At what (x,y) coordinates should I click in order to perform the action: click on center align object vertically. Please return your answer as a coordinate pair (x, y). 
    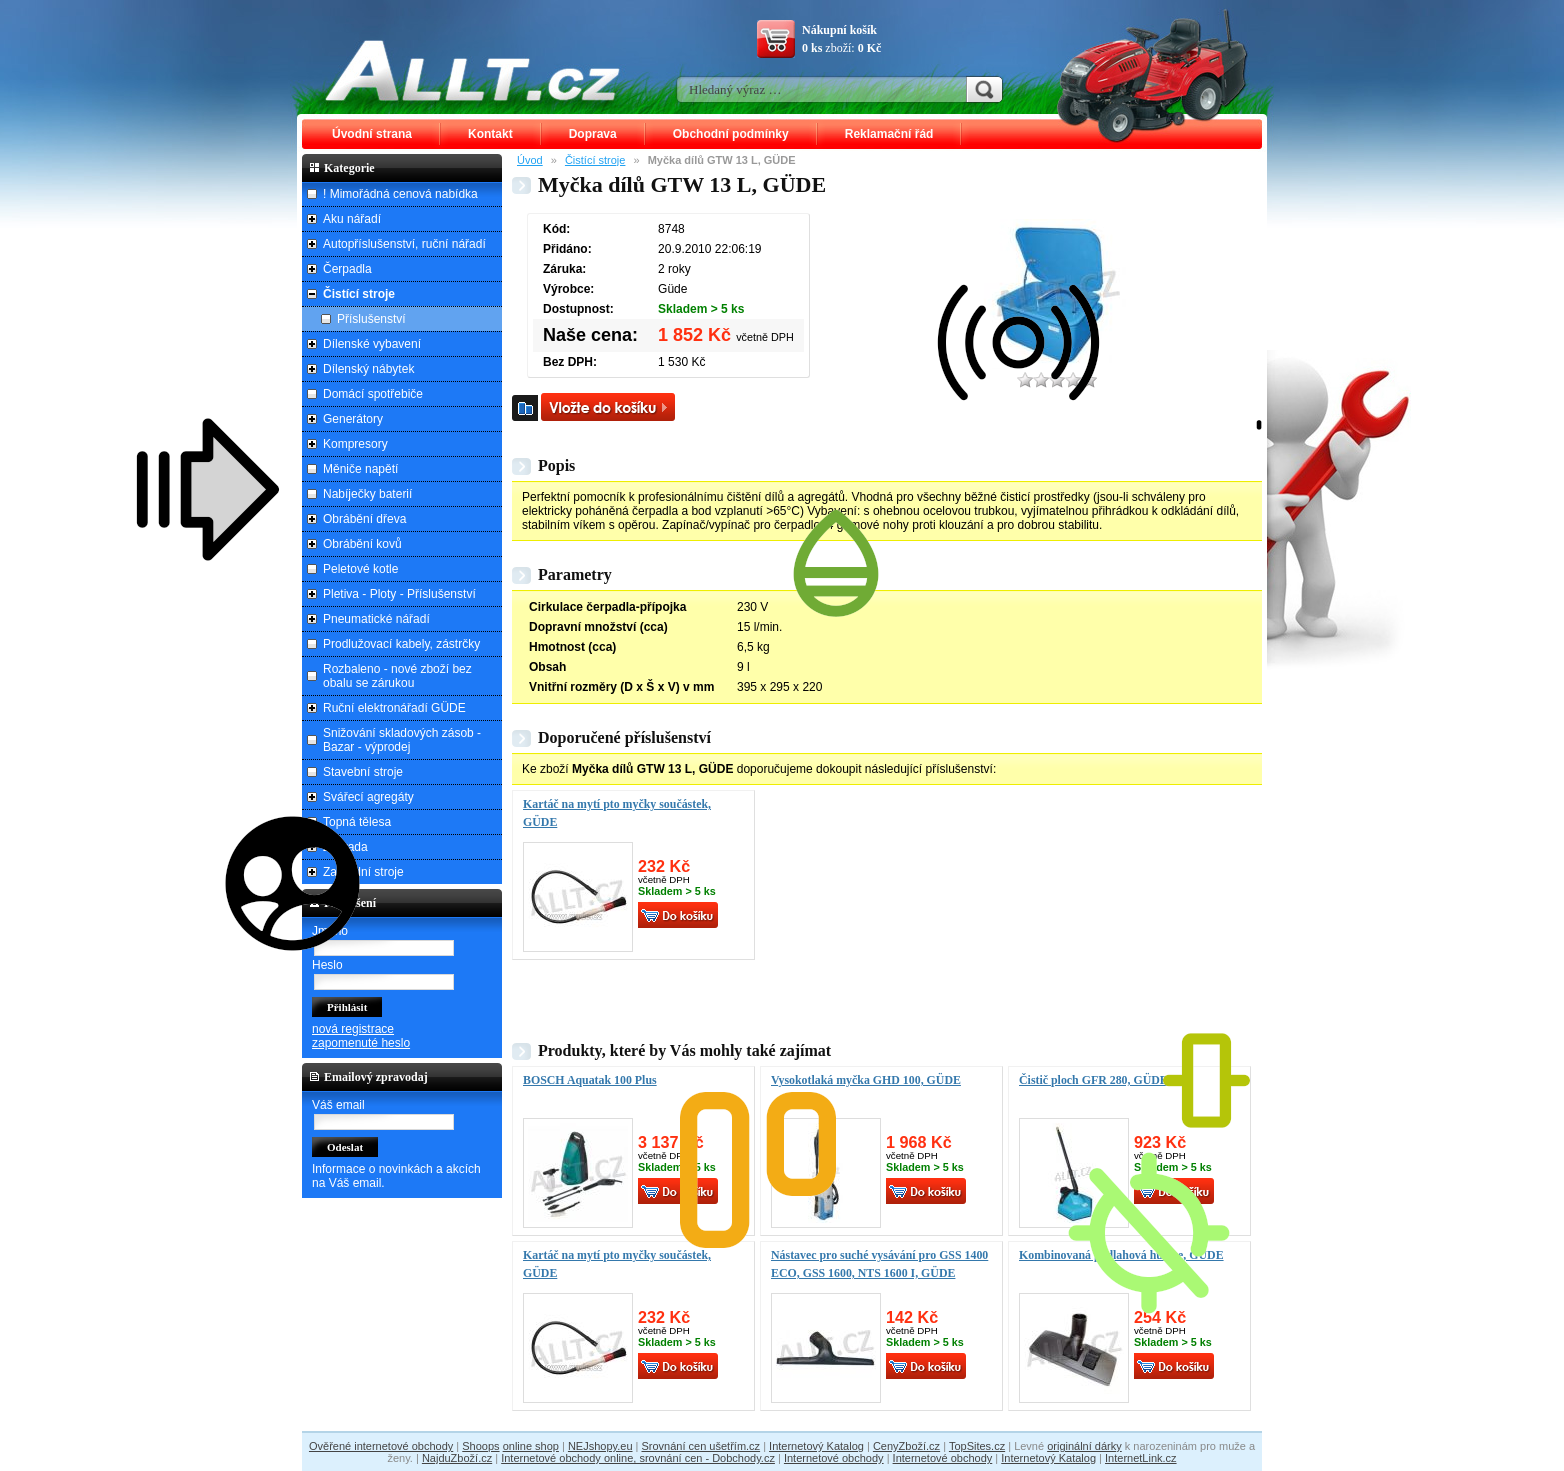
    Looking at the image, I should click on (1206, 1080).